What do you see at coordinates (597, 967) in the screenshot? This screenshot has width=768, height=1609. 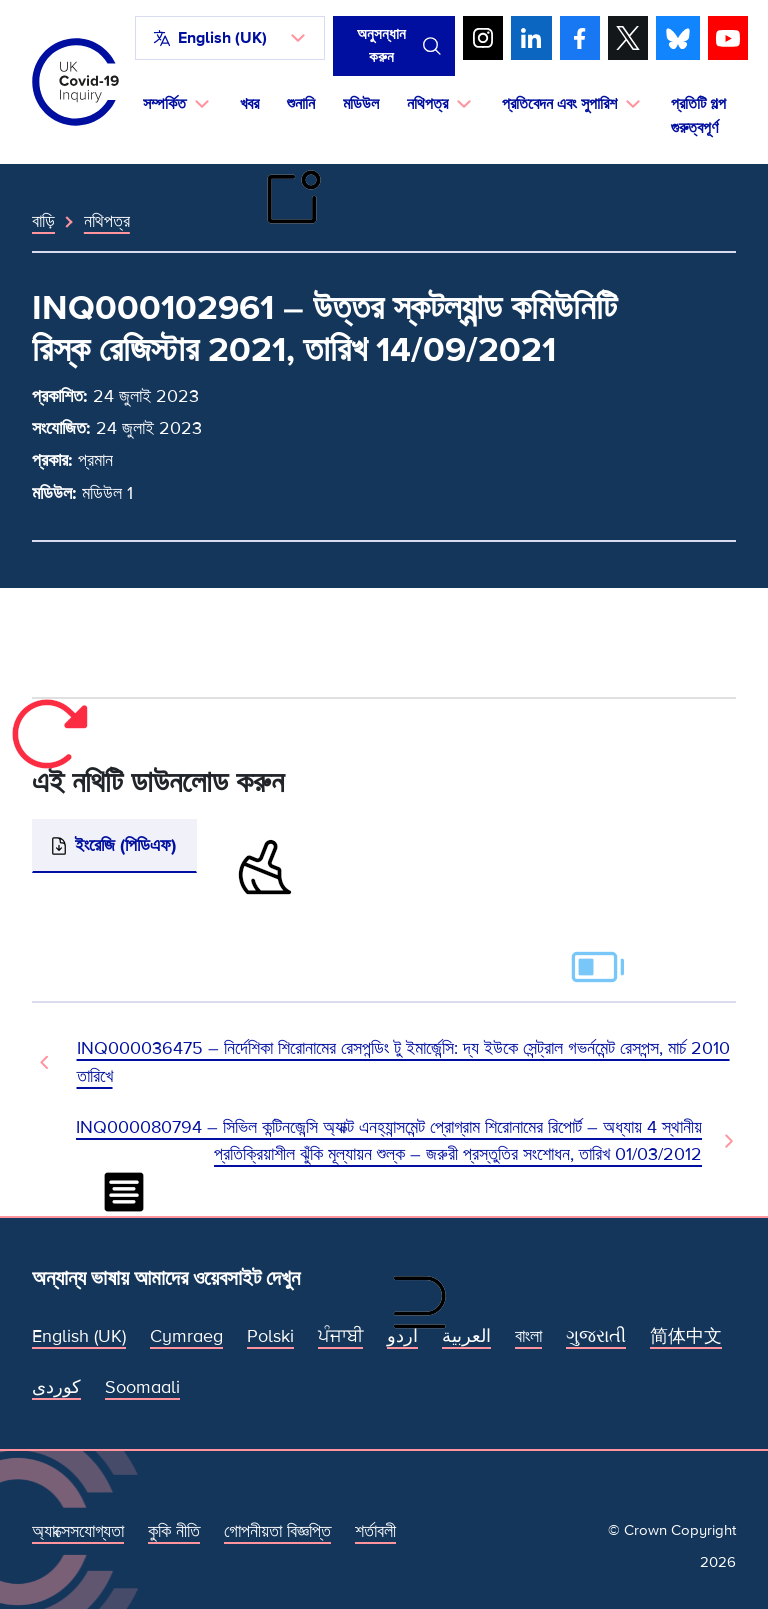 I see `indicates battery at medium charge level` at bounding box center [597, 967].